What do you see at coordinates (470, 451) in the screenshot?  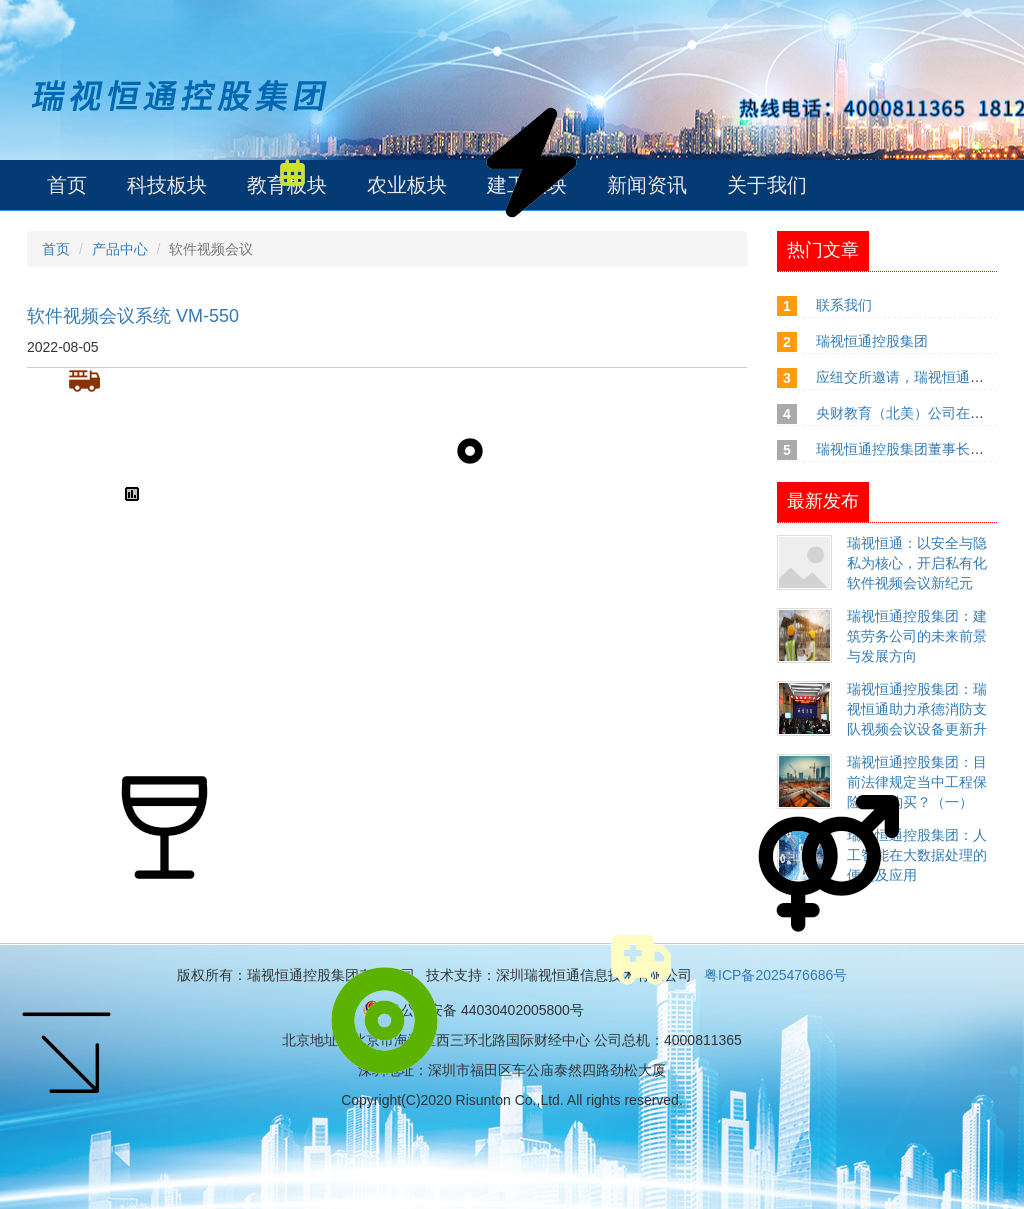 I see `indicates a selected radio button option` at bounding box center [470, 451].